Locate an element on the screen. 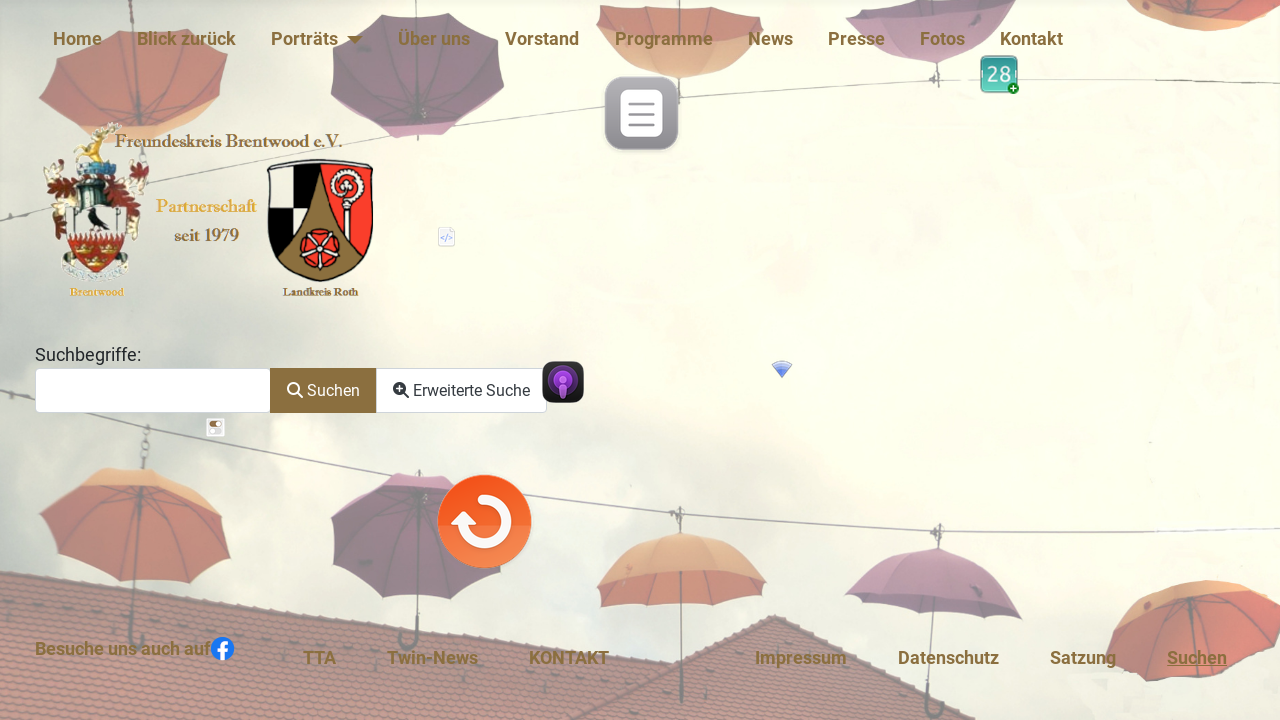  create a new calendar appointment is located at coordinates (999, 74).